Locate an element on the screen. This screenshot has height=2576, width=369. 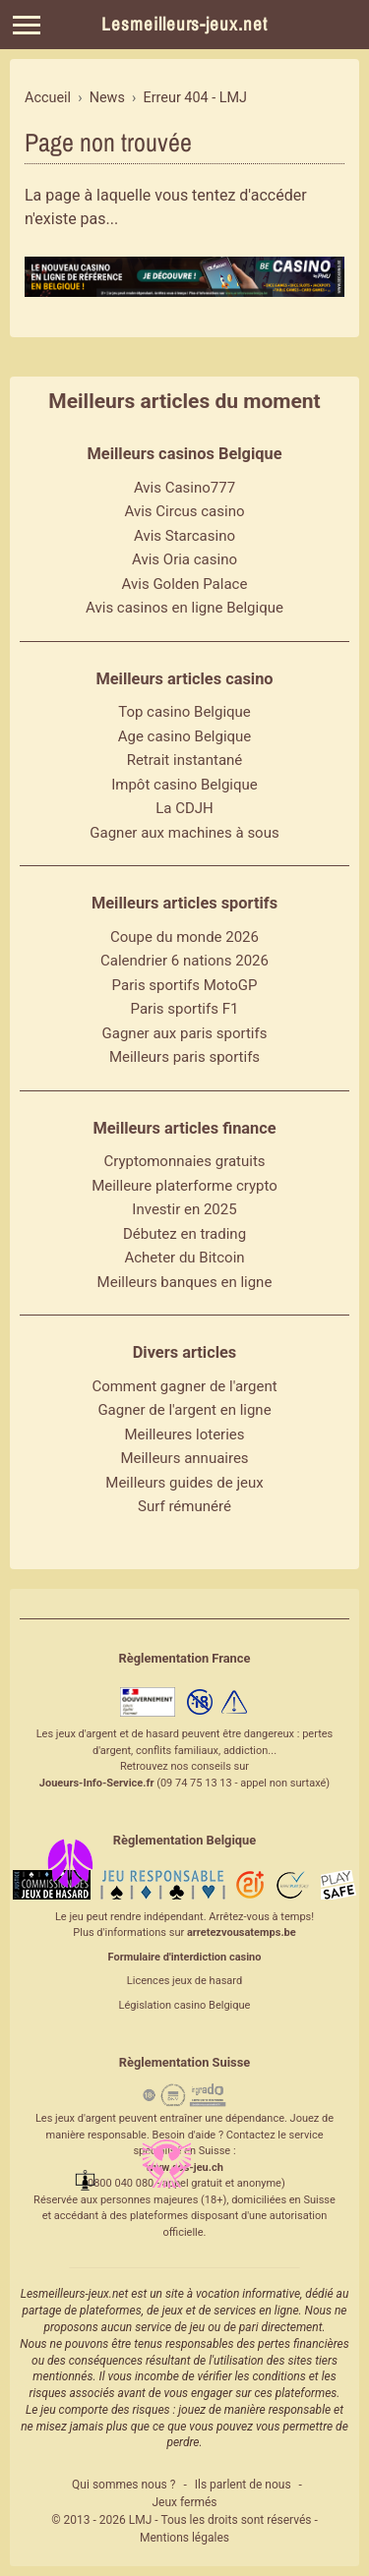
open a loot crate or mystery item is located at coordinates (70, 1863).